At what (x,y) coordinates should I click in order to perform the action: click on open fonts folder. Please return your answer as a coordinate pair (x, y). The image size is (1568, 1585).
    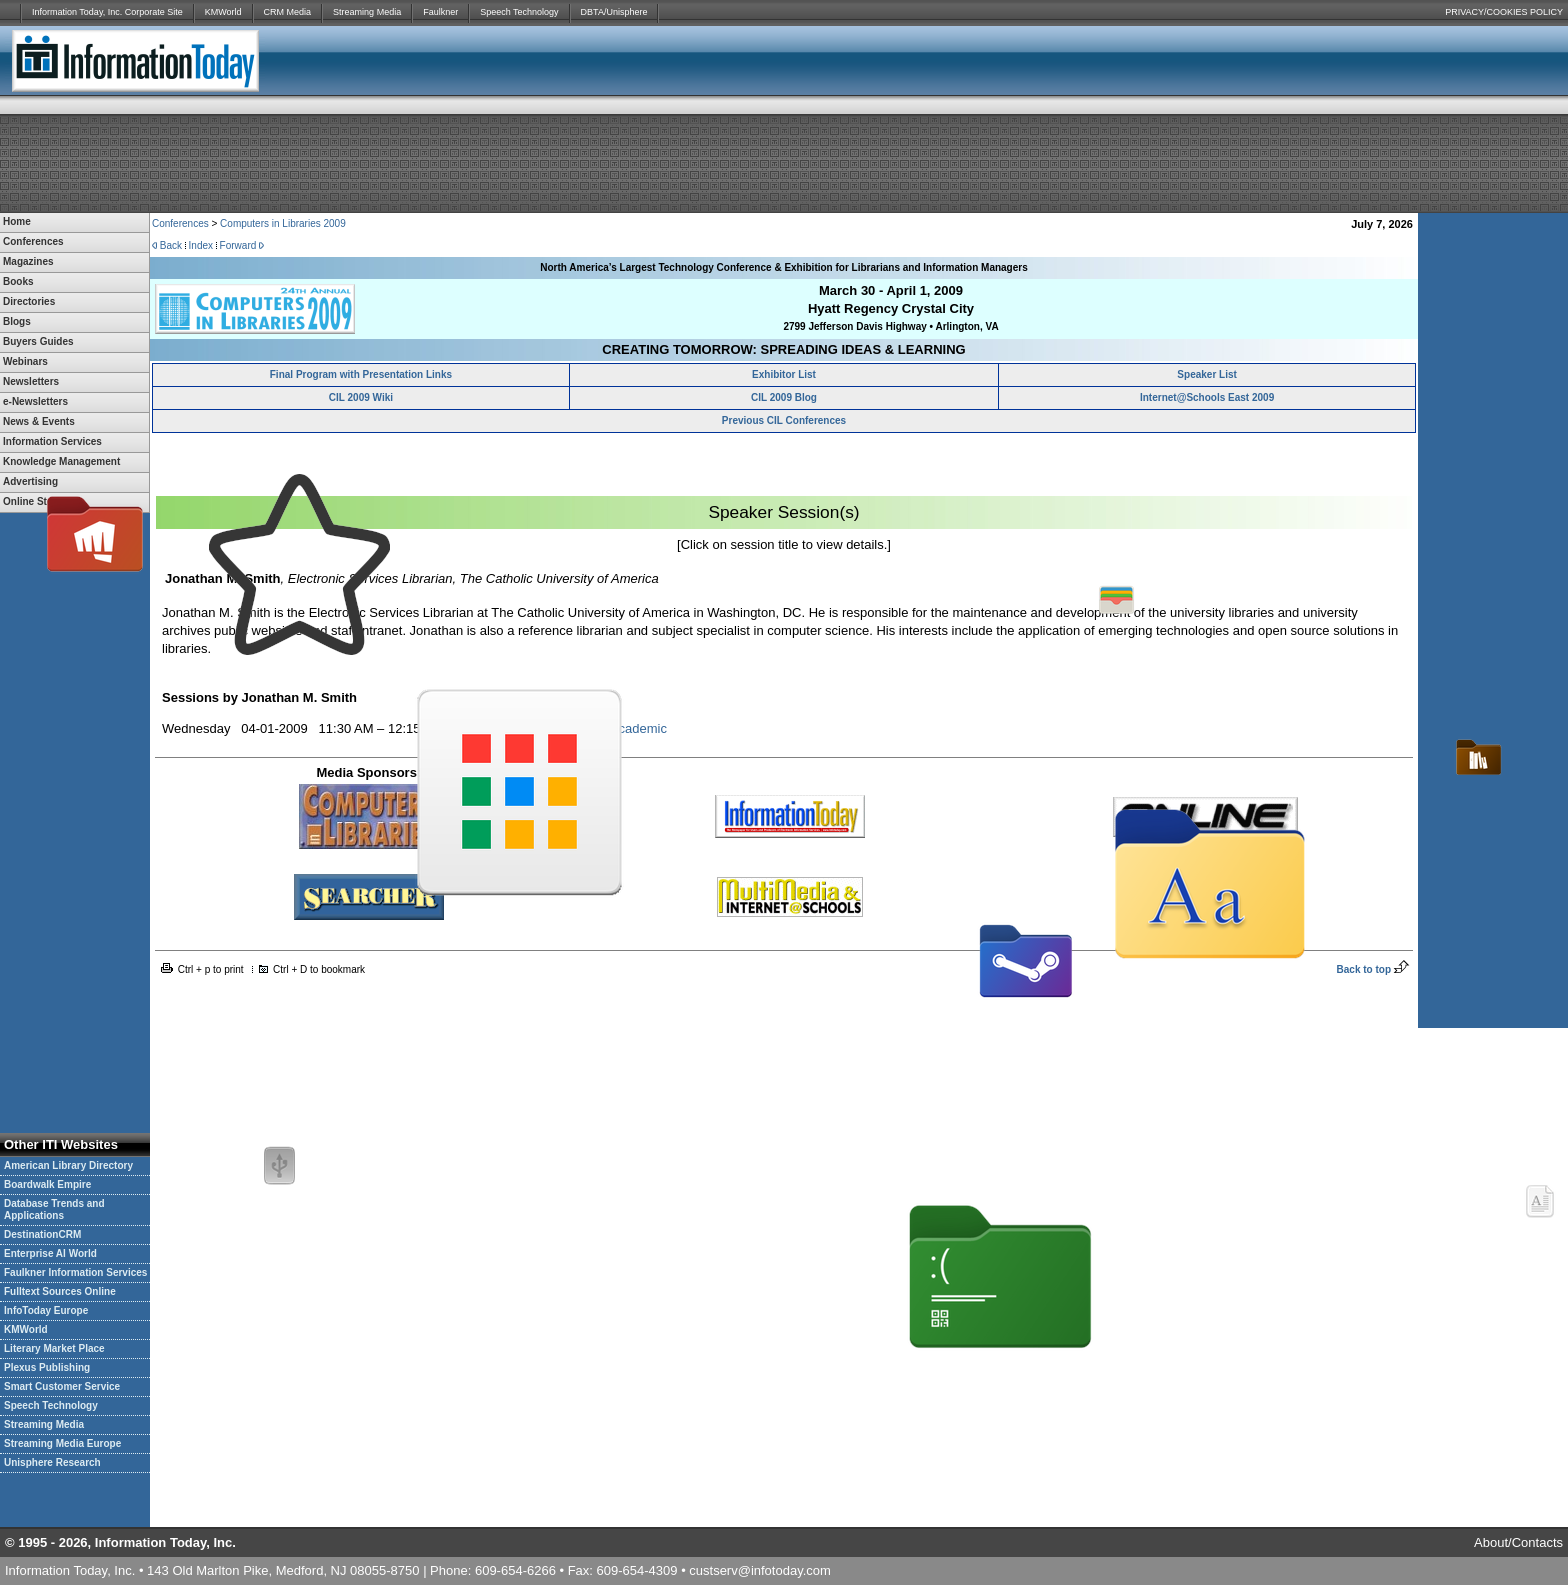
    Looking at the image, I should click on (1209, 889).